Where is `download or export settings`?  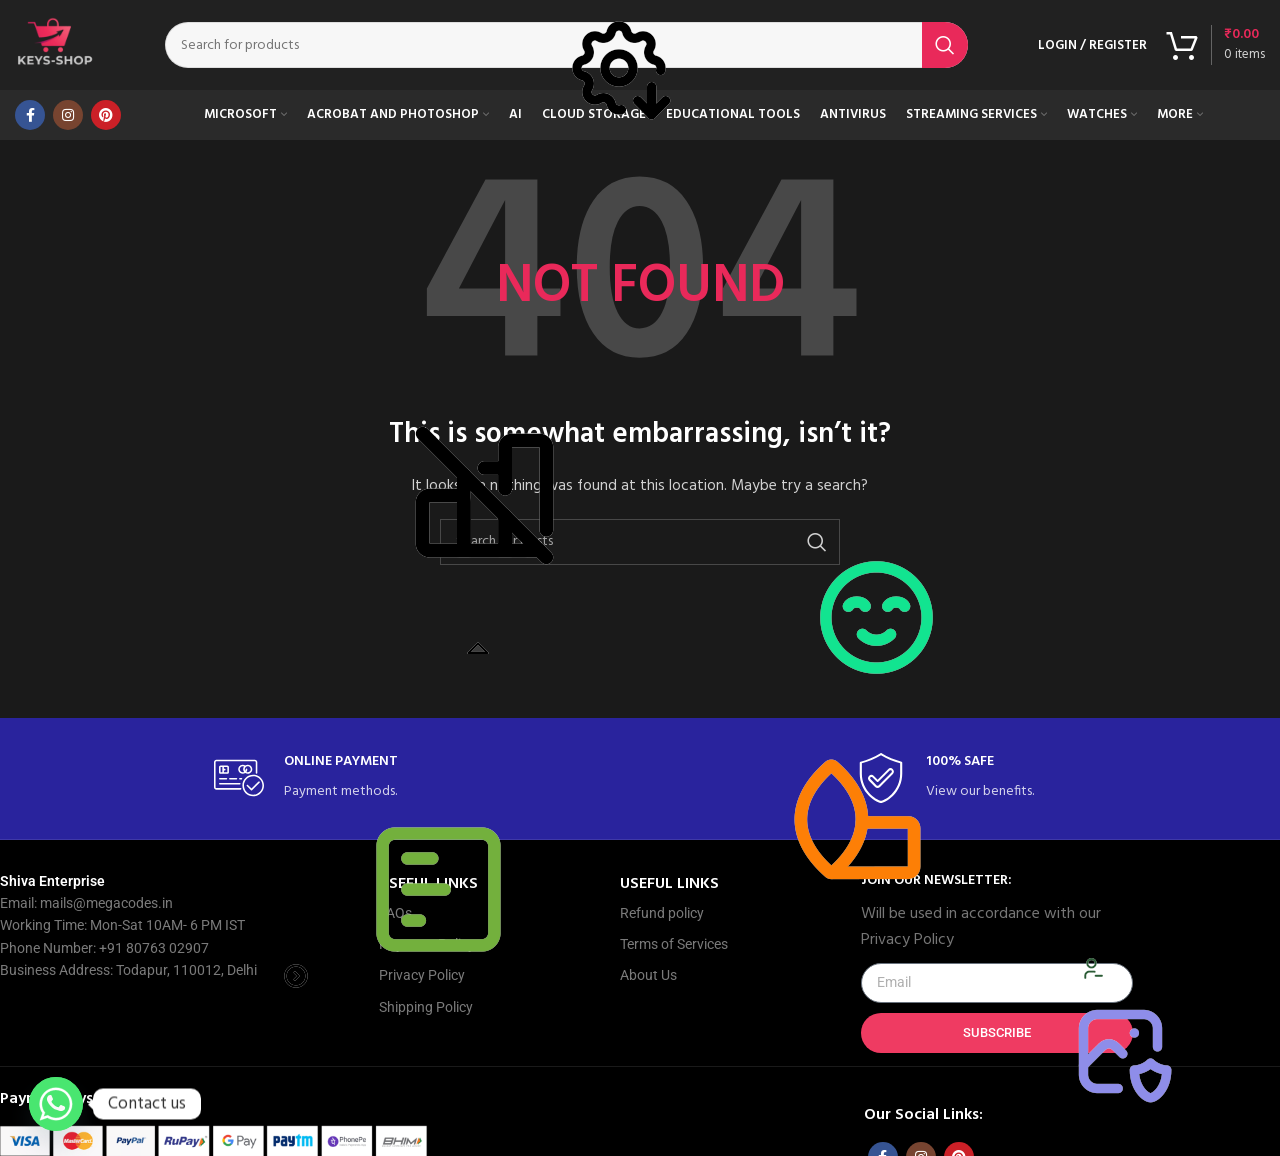 download or export settings is located at coordinates (619, 68).